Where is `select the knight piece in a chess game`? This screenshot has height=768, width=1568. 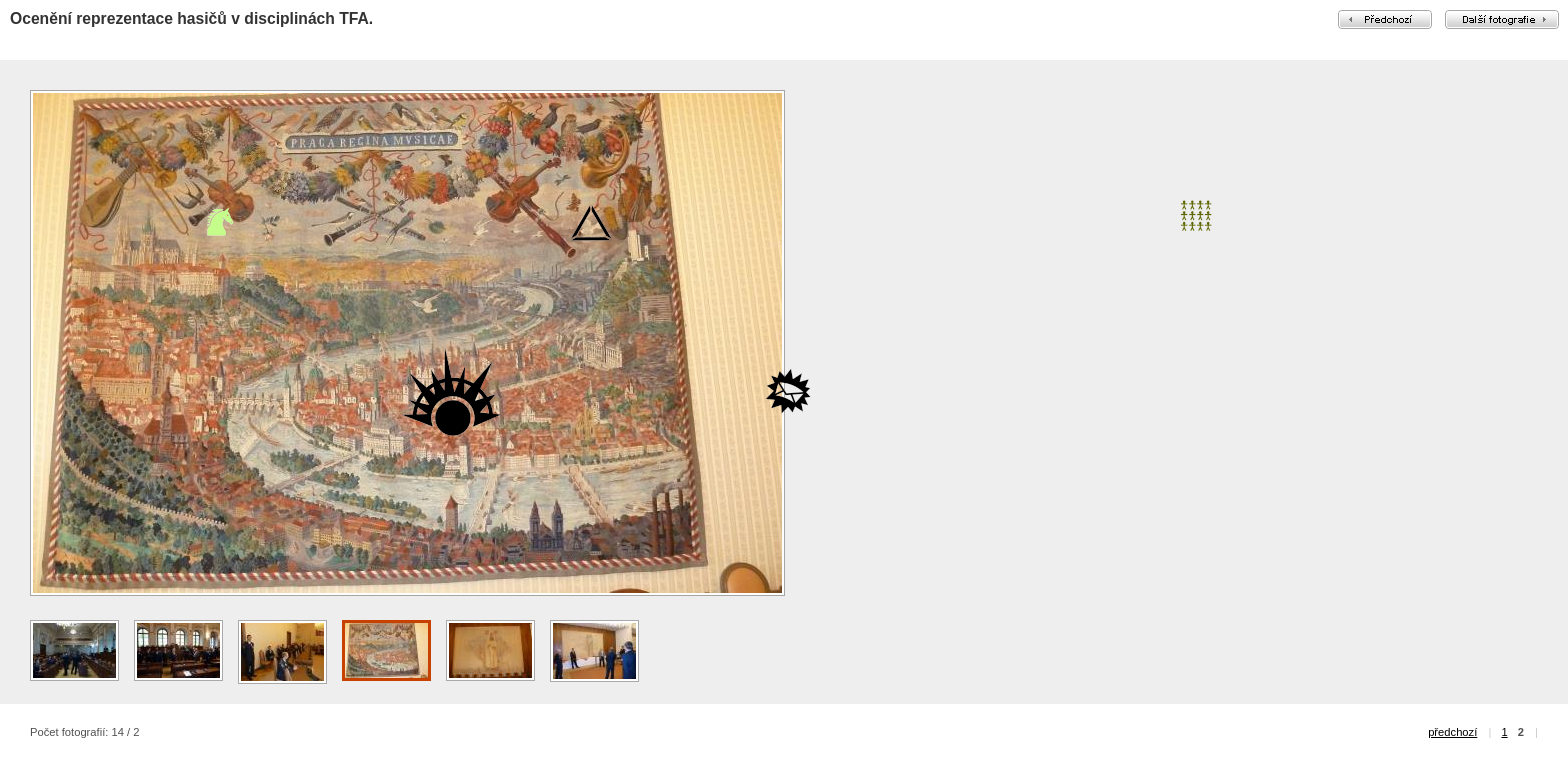 select the knight piece in a chess game is located at coordinates (221, 222).